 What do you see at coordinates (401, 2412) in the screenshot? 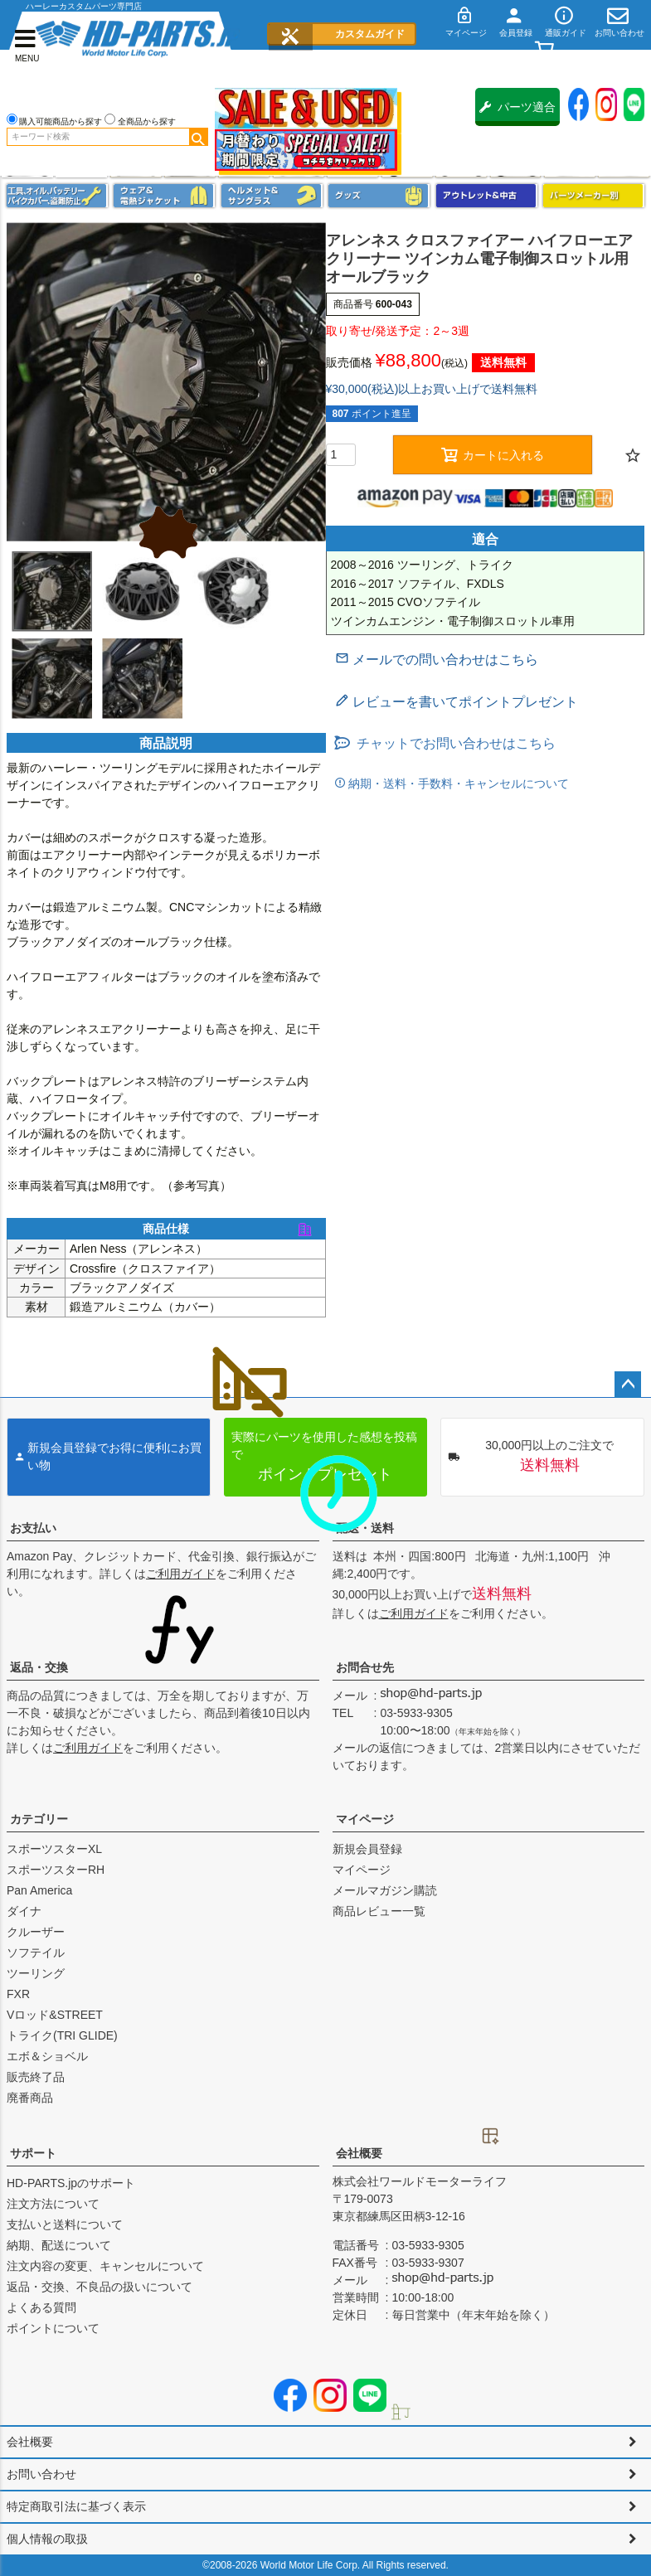
I see `indicates construction or building in progress` at bounding box center [401, 2412].